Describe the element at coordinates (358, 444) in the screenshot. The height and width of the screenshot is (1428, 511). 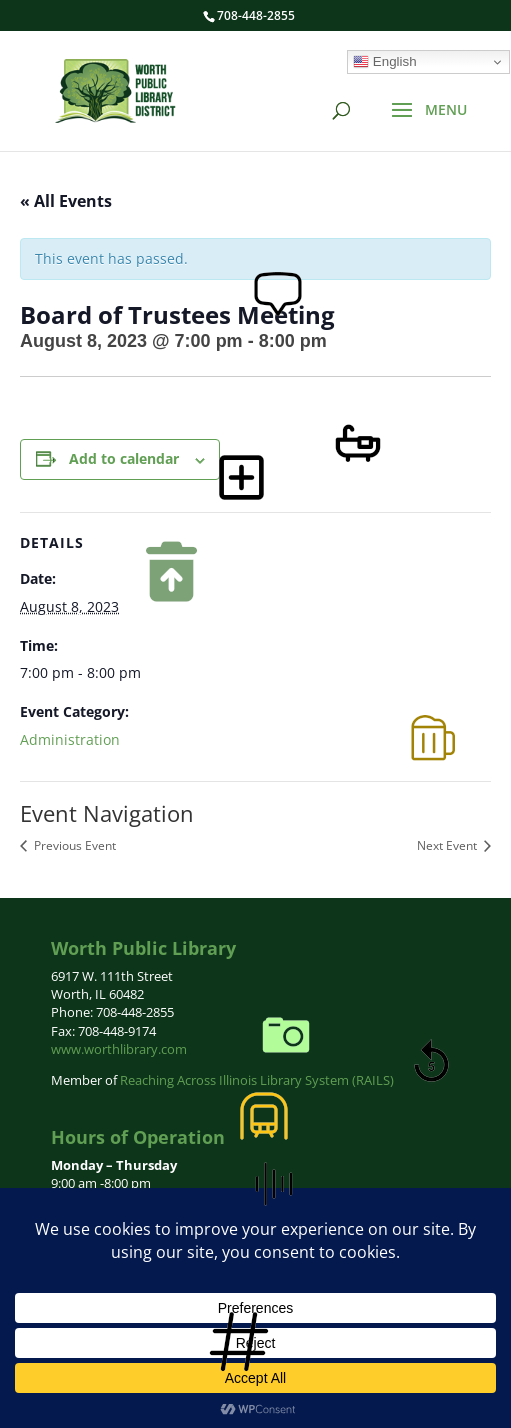
I see `indicates bathroom amenities available` at that location.